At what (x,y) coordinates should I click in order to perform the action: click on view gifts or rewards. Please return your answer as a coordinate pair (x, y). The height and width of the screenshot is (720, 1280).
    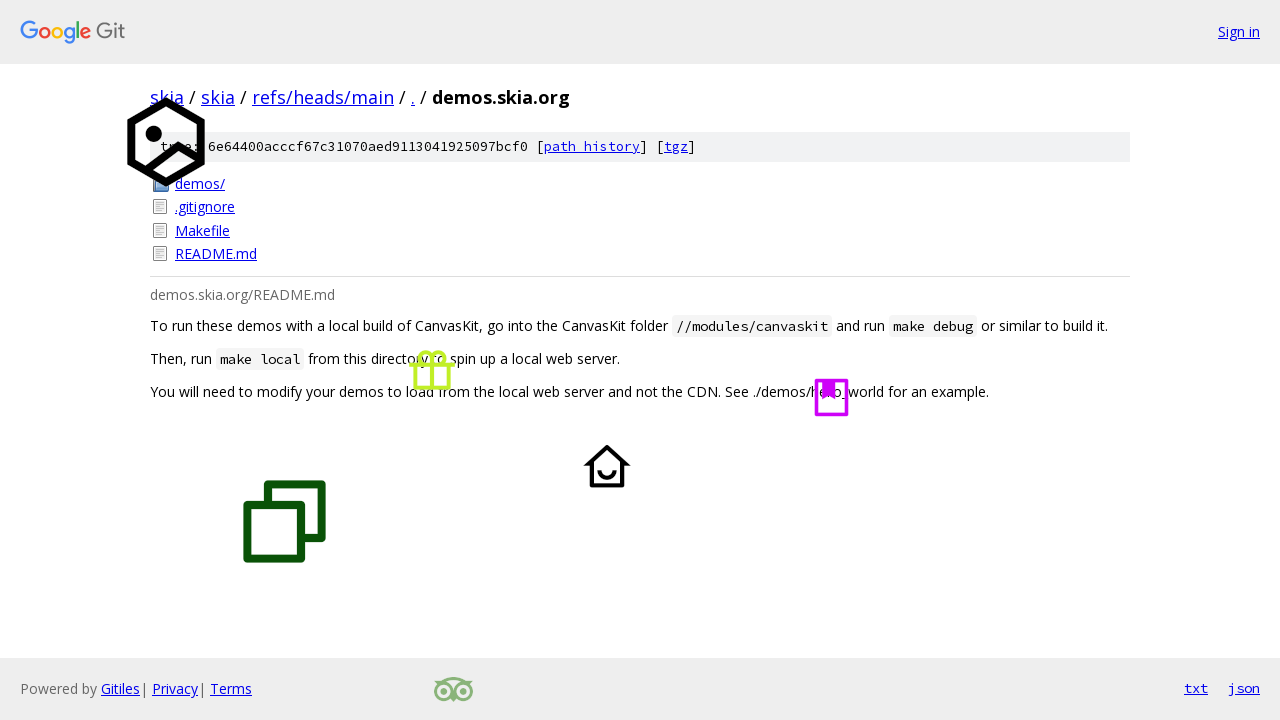
    Looking at the image, I should click on (432, 371).